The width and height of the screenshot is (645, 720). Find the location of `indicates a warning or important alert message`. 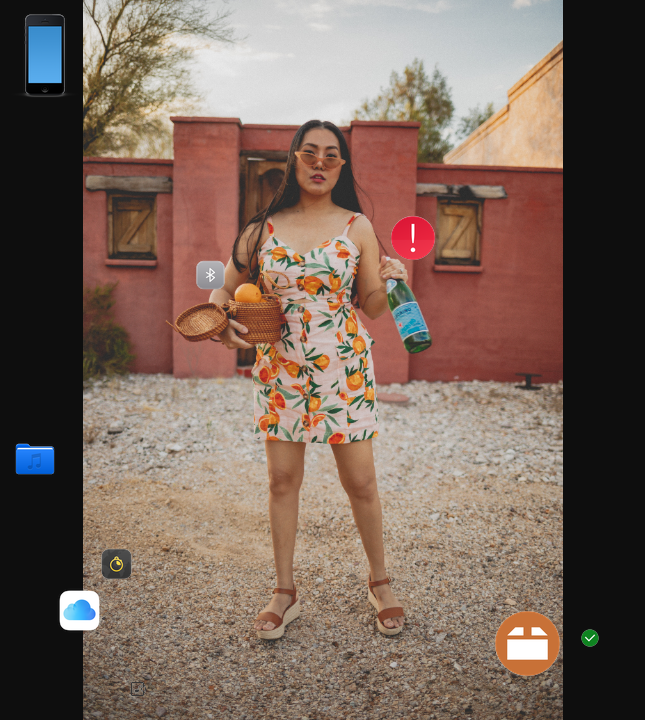

indicates a warning or important alert message is located at coordinates (413, 238).